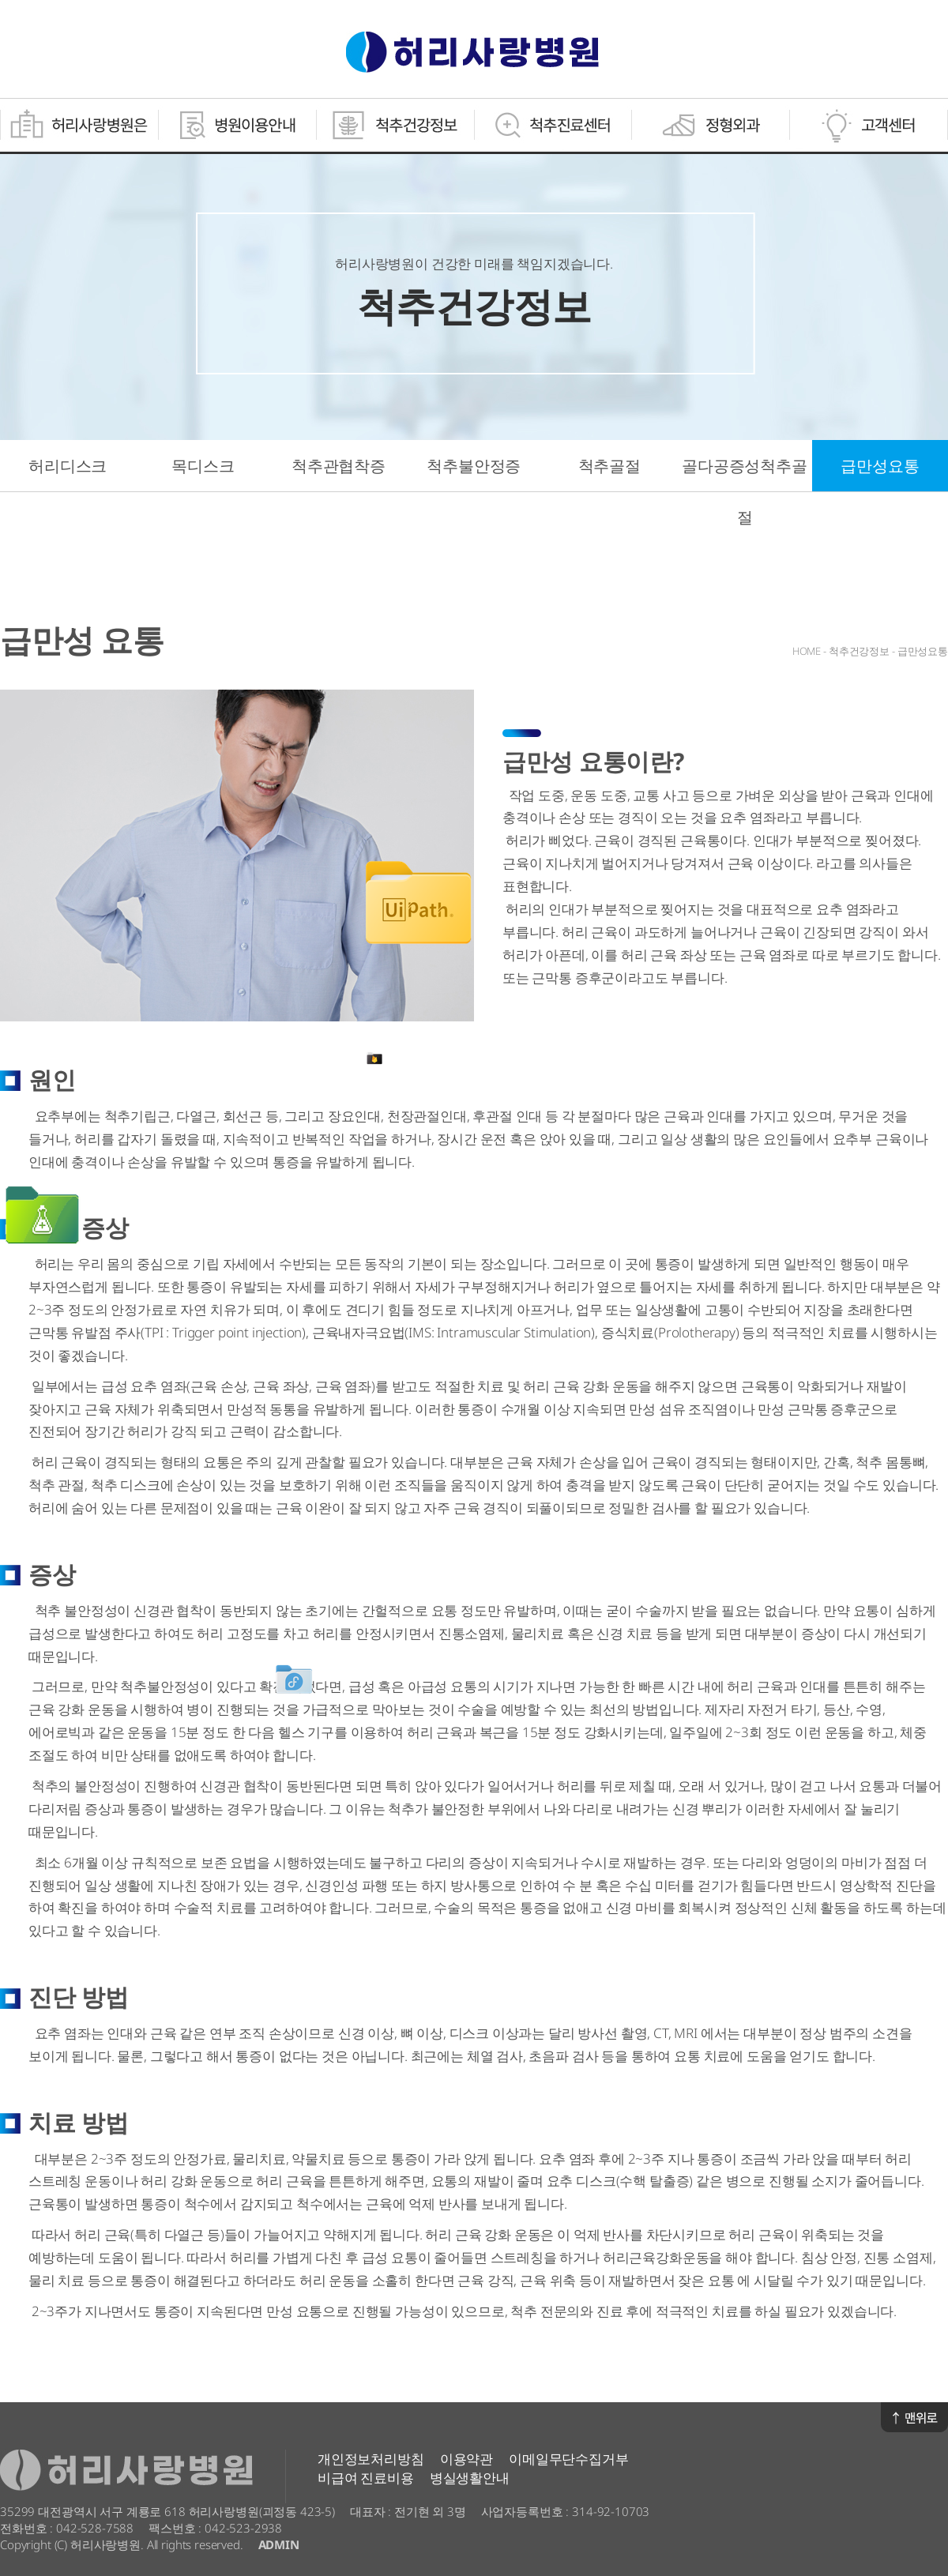 This screenshot has height=2576, width=948. Describe the element at coordinates (418, 905) in the screenshot. I see `open folder containing UiPath automation projects` at that location.